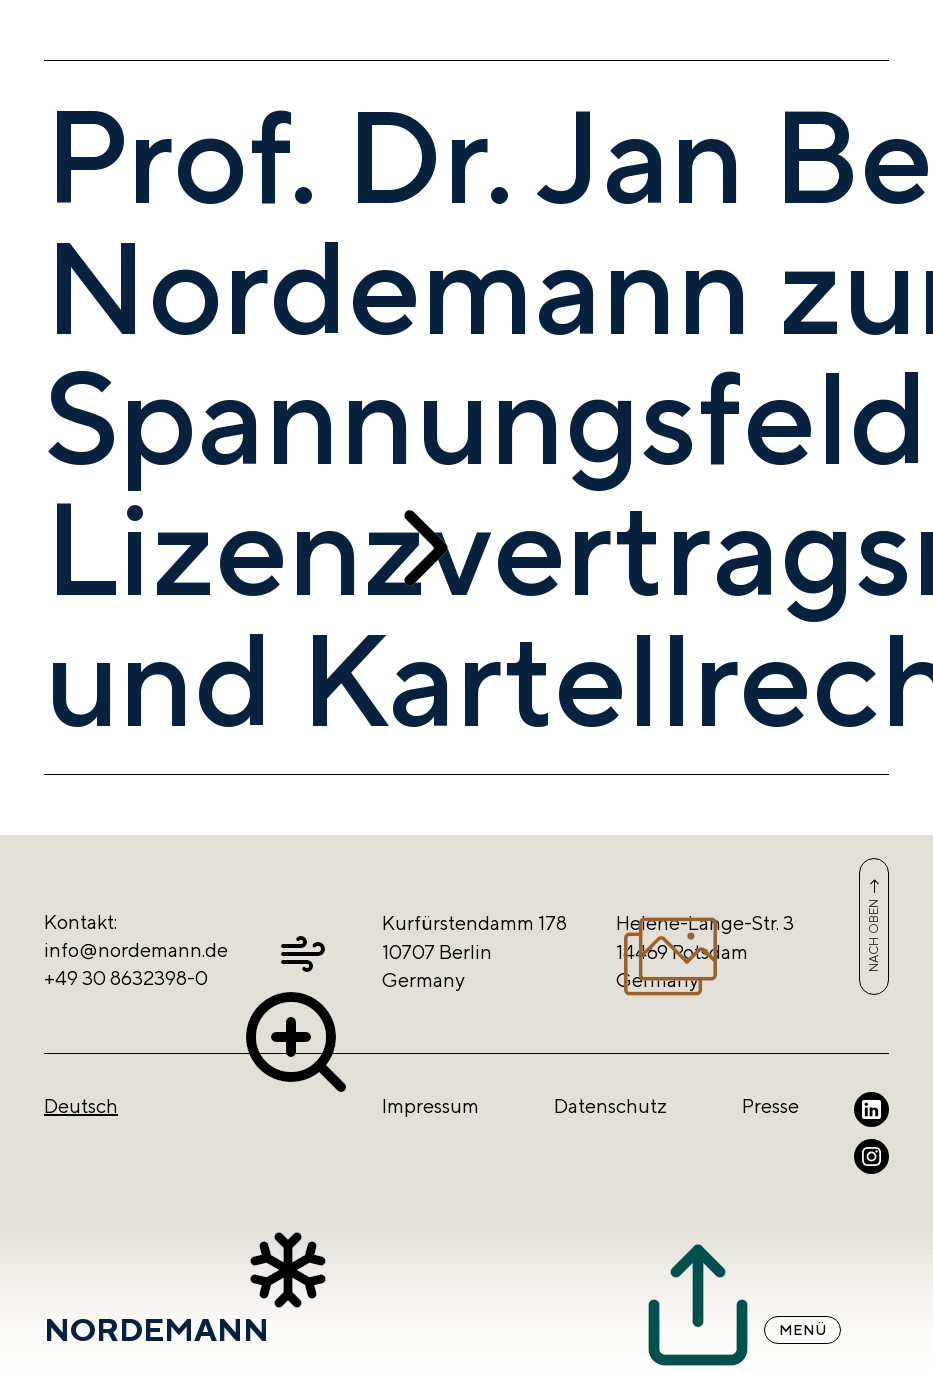  What do you see at coordinates (303, 954) in the screenshot?
I see `indicates current wind conditions in weather display` at bounding box center [303, 954].